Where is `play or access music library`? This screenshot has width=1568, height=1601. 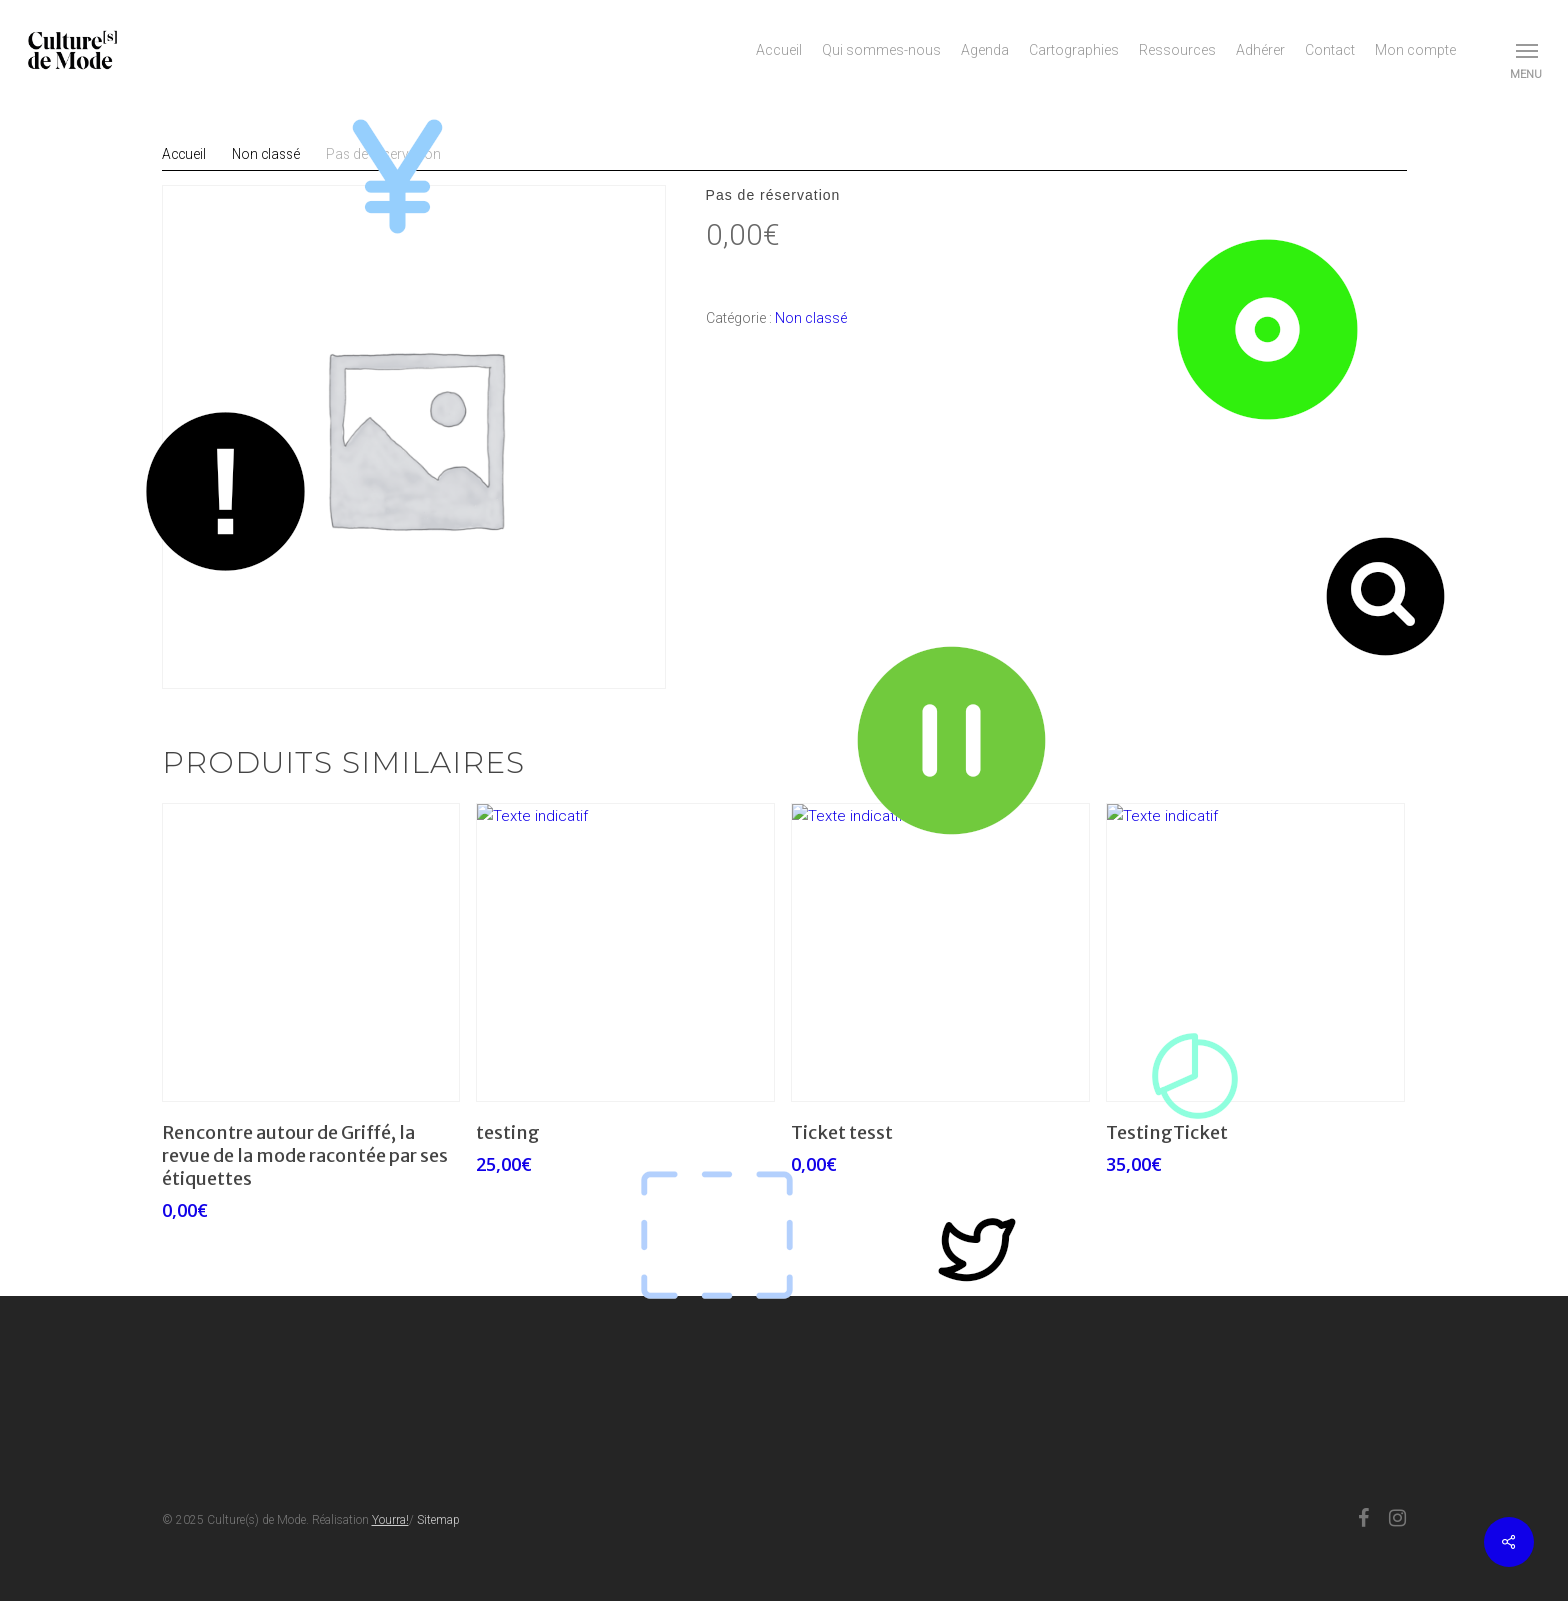 play or access music library is located at coordinates (1267, 329).